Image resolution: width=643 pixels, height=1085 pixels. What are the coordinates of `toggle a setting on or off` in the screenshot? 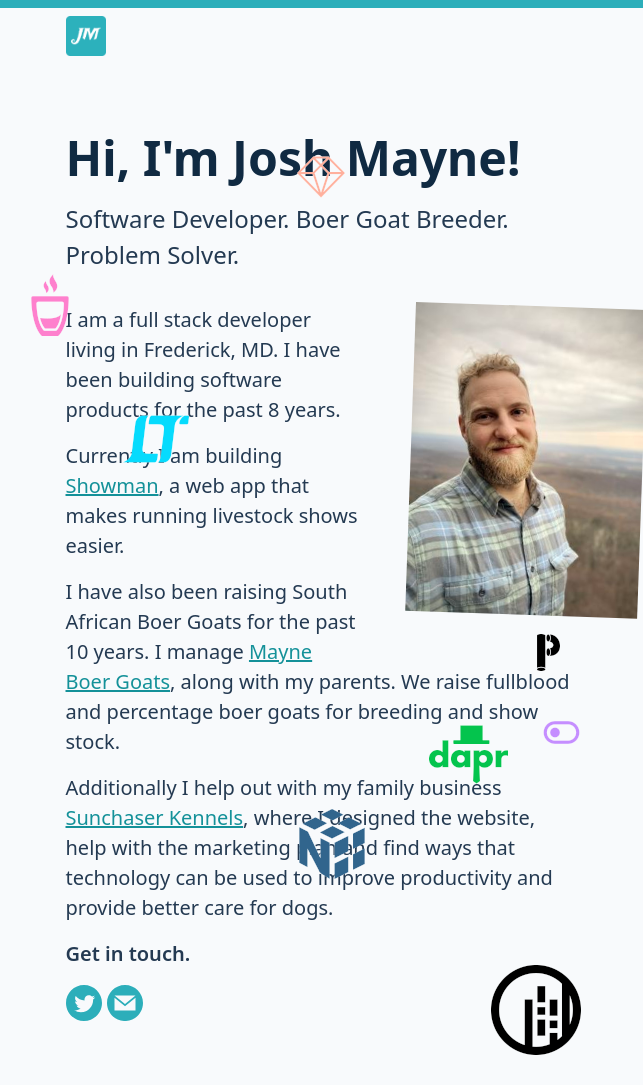 It's located at (561, 732).